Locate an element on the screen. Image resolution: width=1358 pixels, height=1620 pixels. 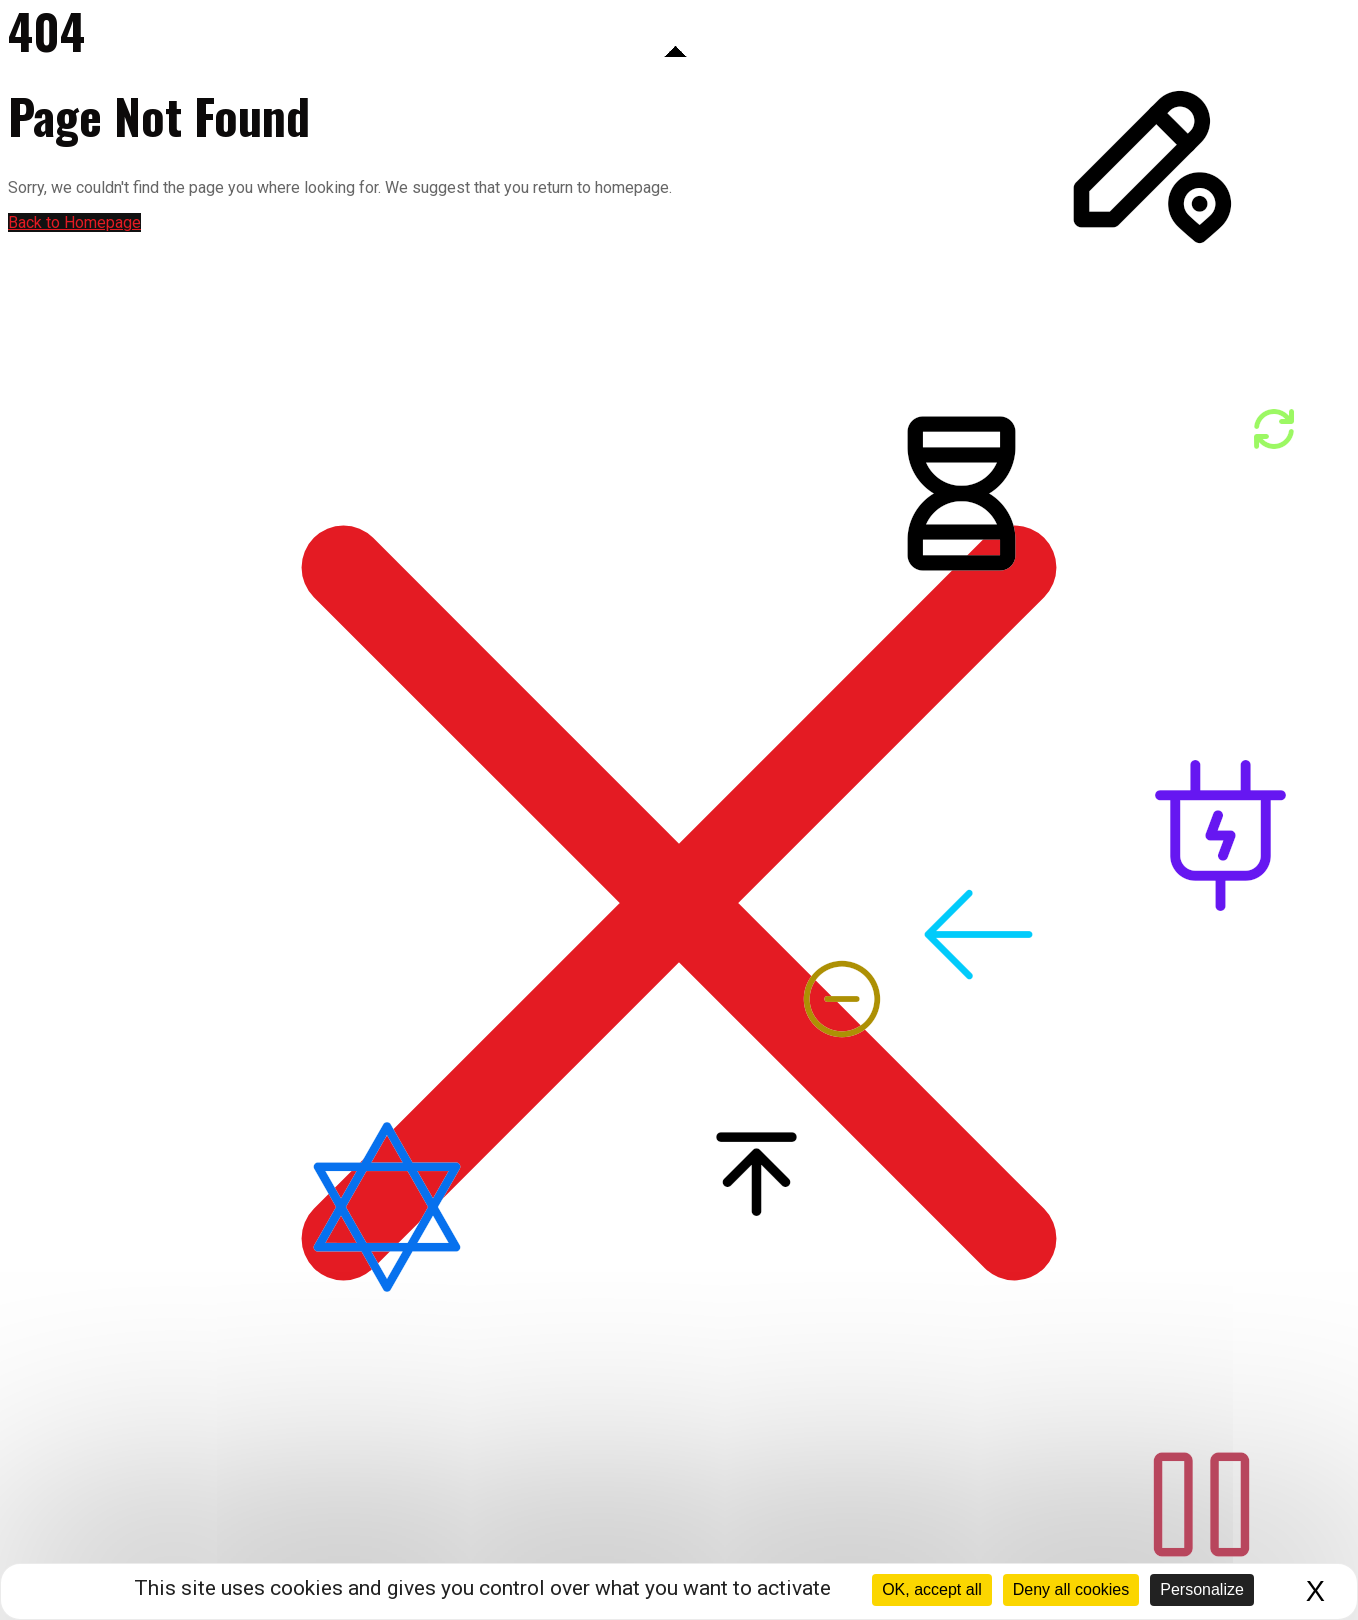
go back to the previous screen is located at coordinates (978, 934).